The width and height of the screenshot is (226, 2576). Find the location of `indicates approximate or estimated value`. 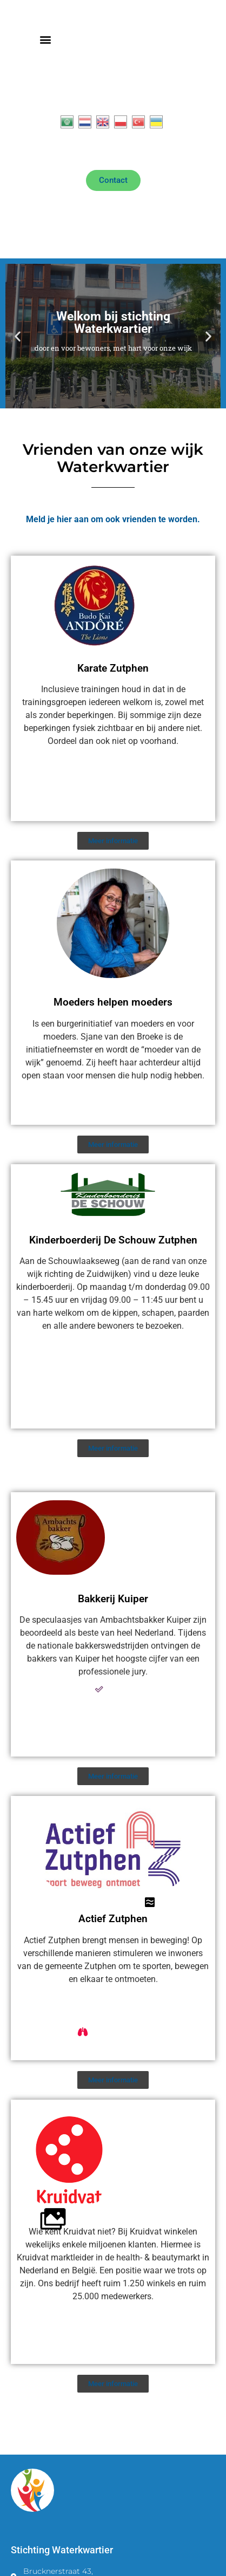

indicates approximate or estimated value is located at coordinates (150, 1902).